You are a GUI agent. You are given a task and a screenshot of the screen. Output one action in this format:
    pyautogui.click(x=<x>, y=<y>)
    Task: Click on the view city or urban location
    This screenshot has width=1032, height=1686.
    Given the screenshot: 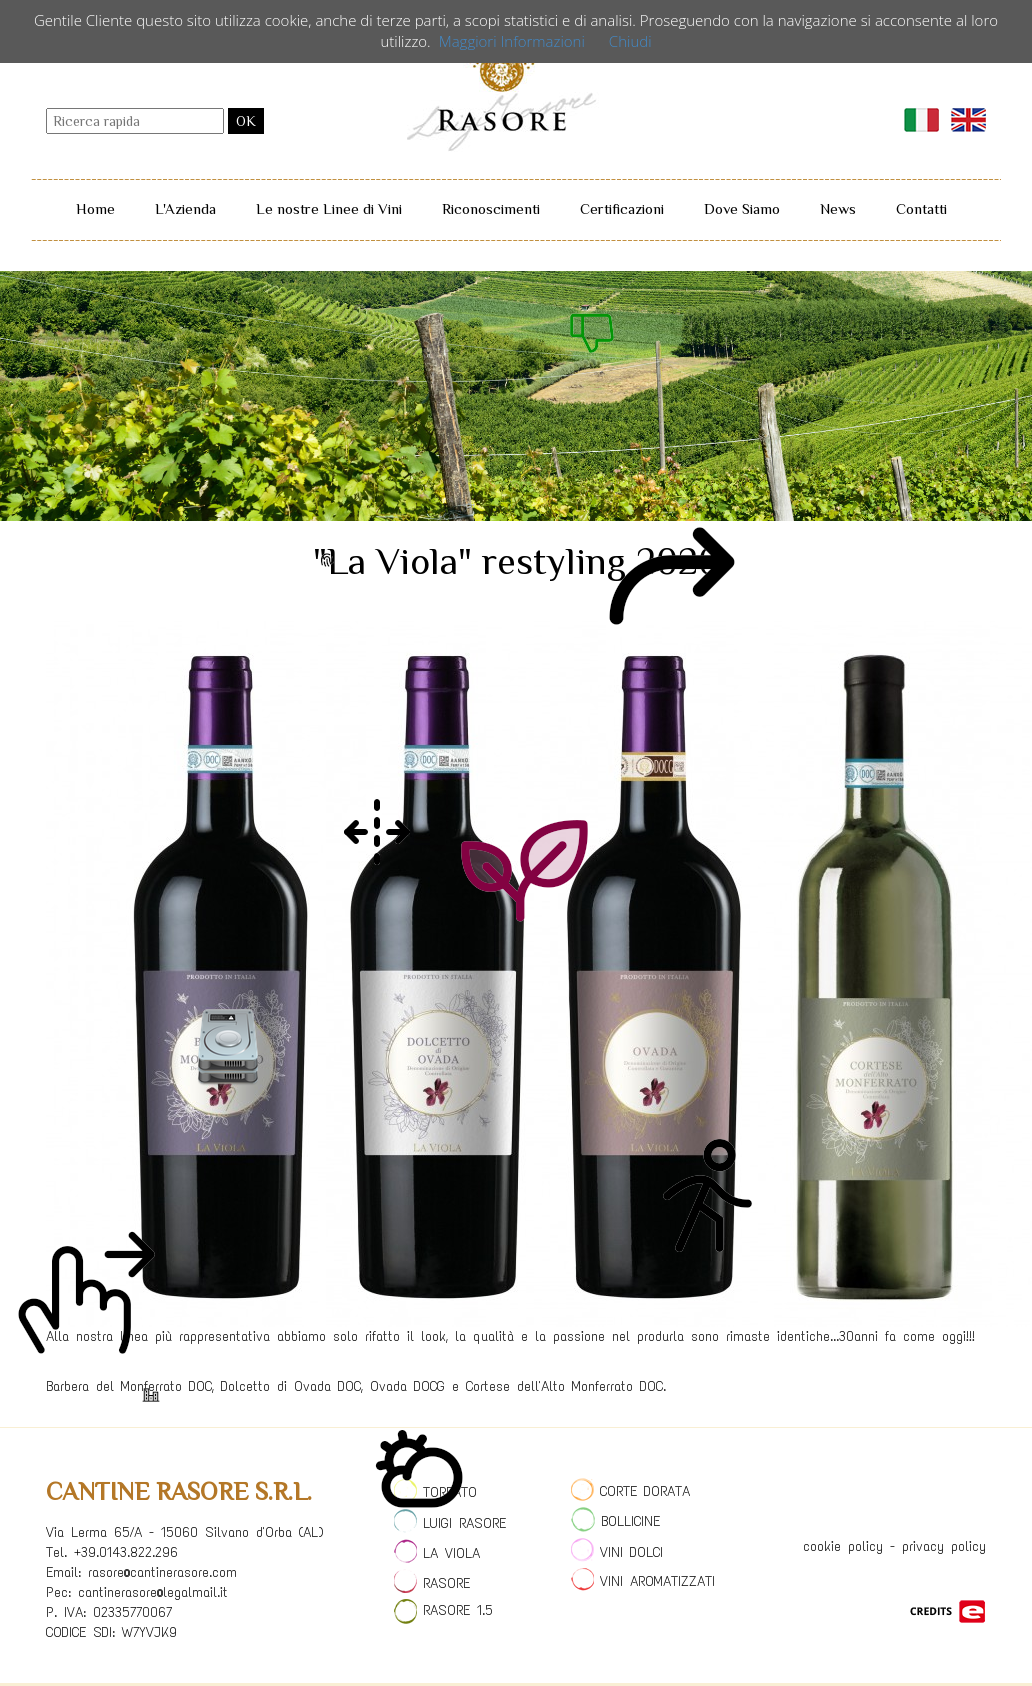 What is the action you would take?
    pyautogui.click(x=151, y=1395)
    